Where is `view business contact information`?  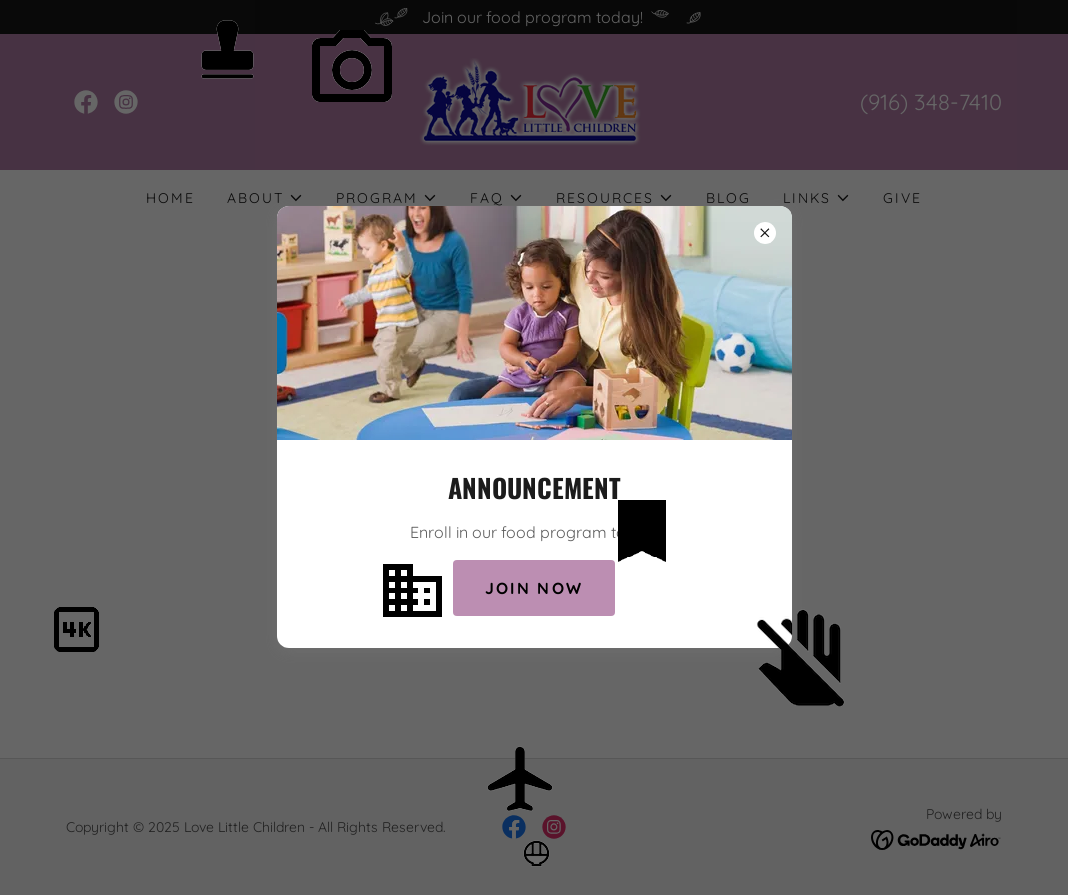 view business contact information is located at coordinates (412, 590).